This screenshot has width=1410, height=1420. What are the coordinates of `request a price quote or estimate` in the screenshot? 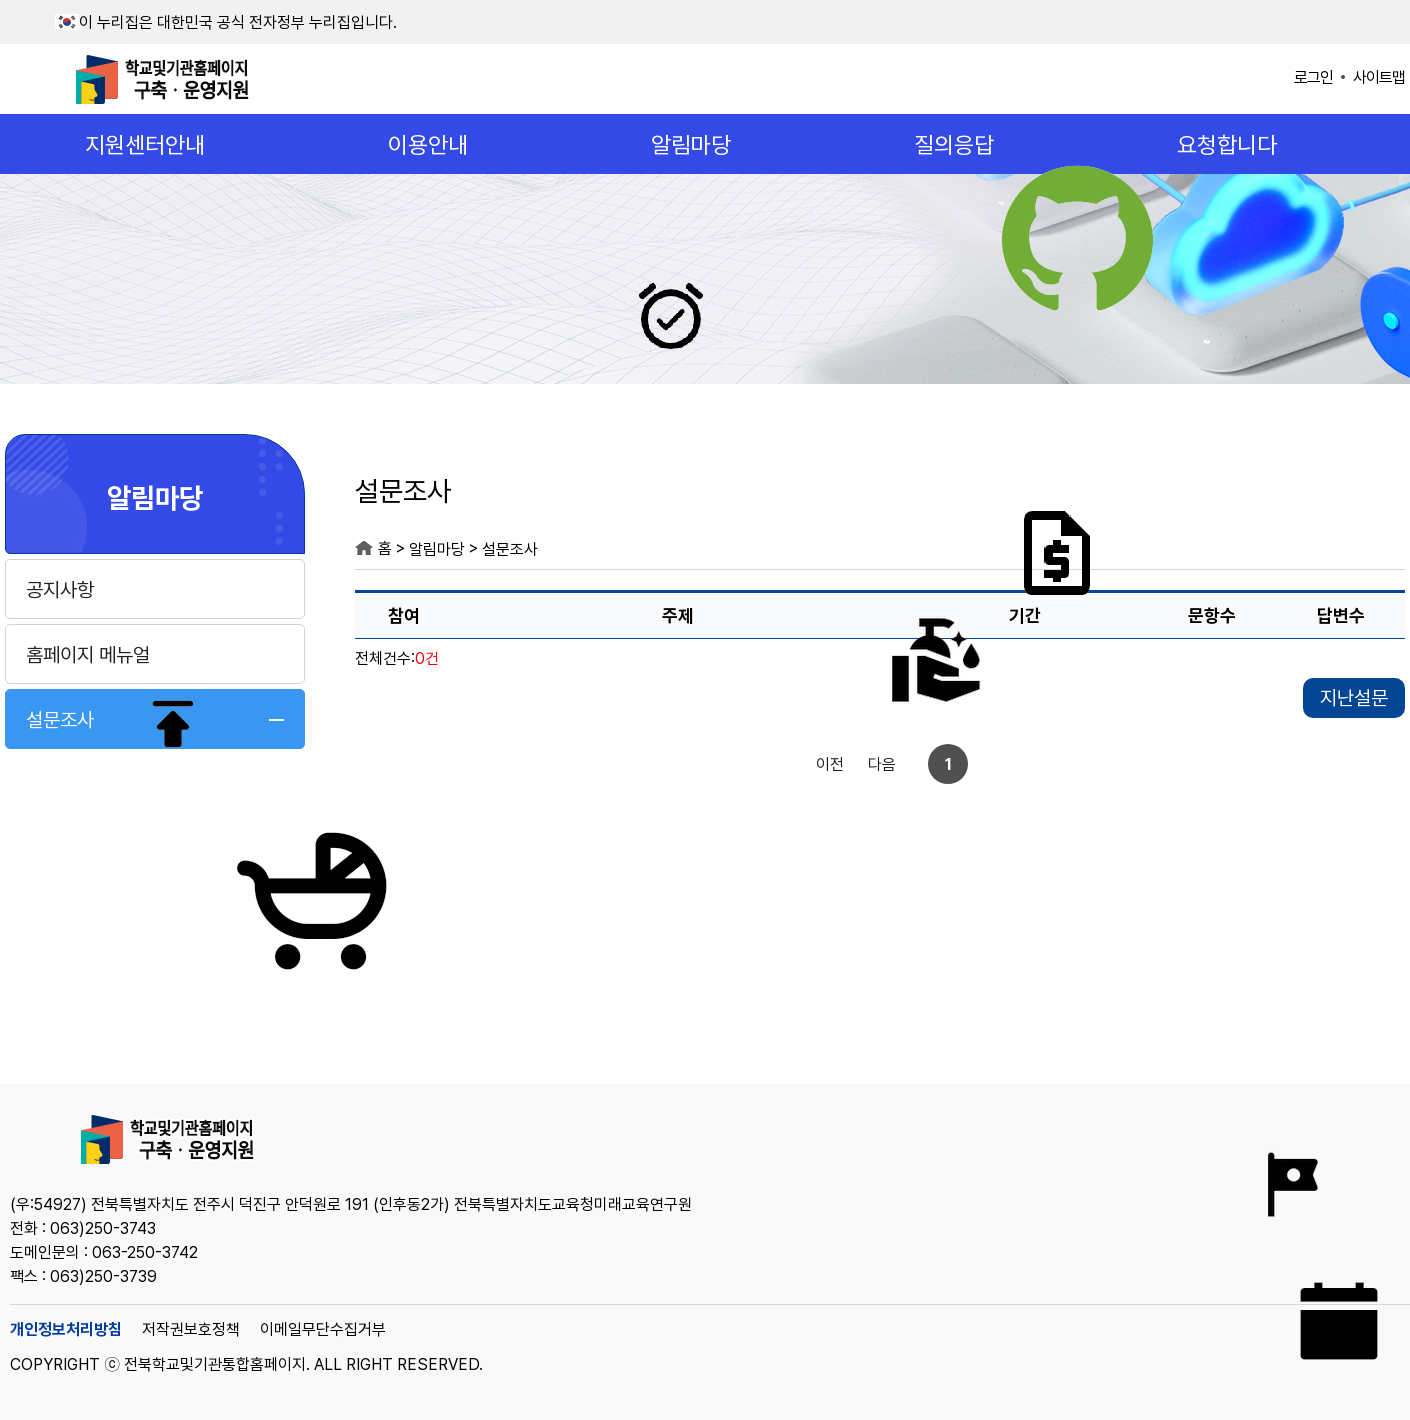 It's located at (1057, 553).